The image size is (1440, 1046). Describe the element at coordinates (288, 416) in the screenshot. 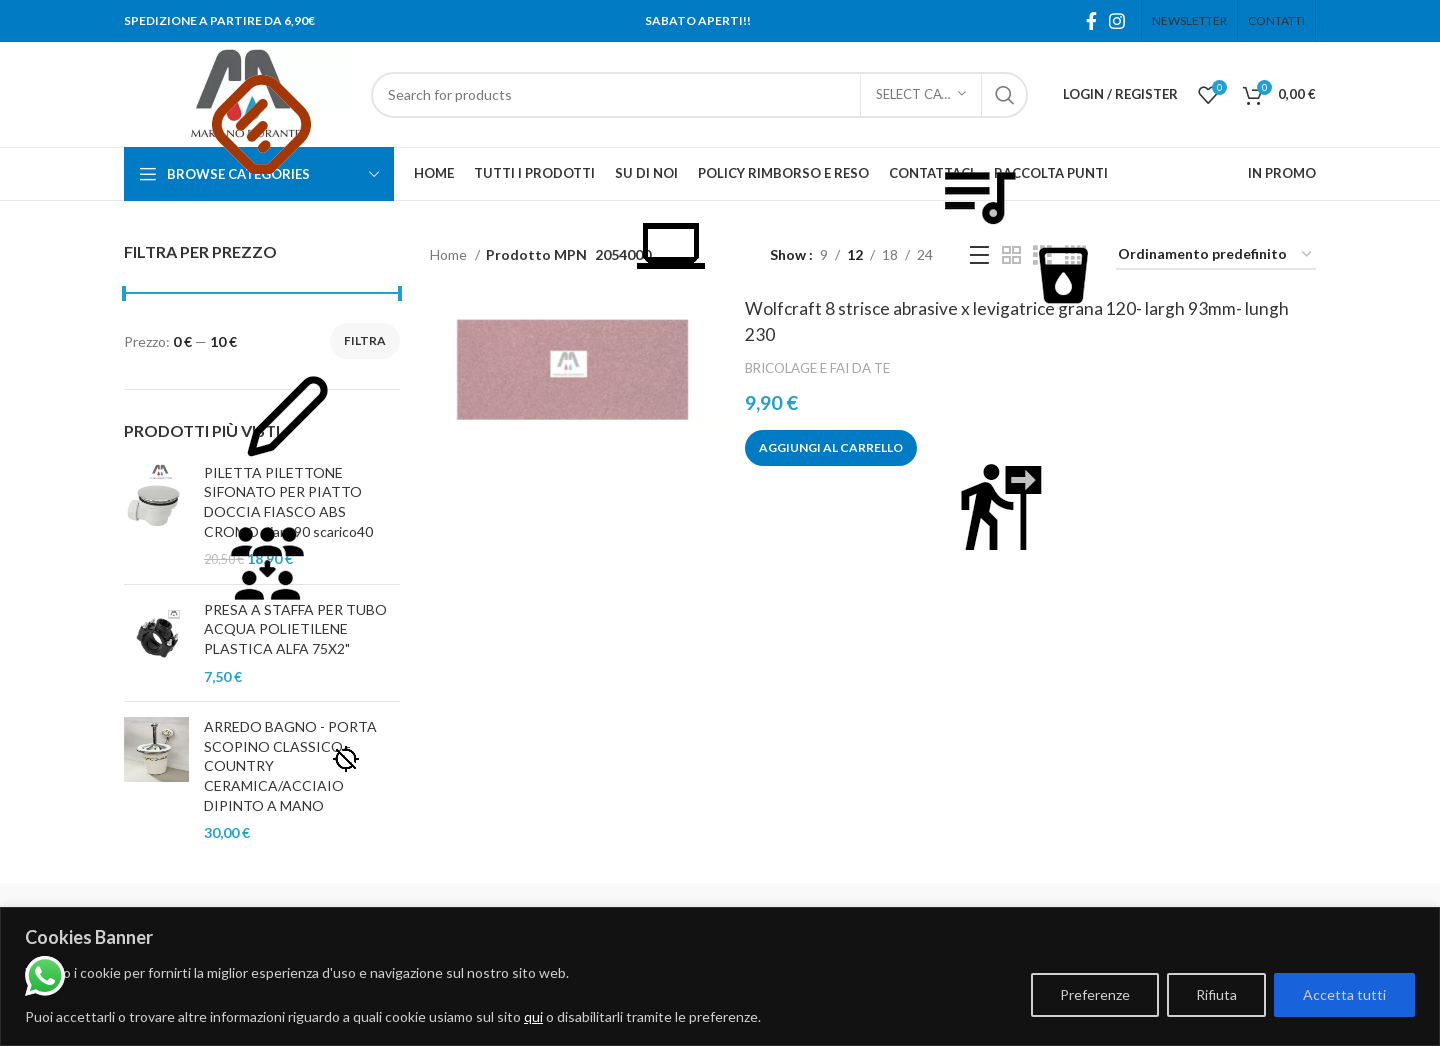

I see `edit or modify content` at that location.